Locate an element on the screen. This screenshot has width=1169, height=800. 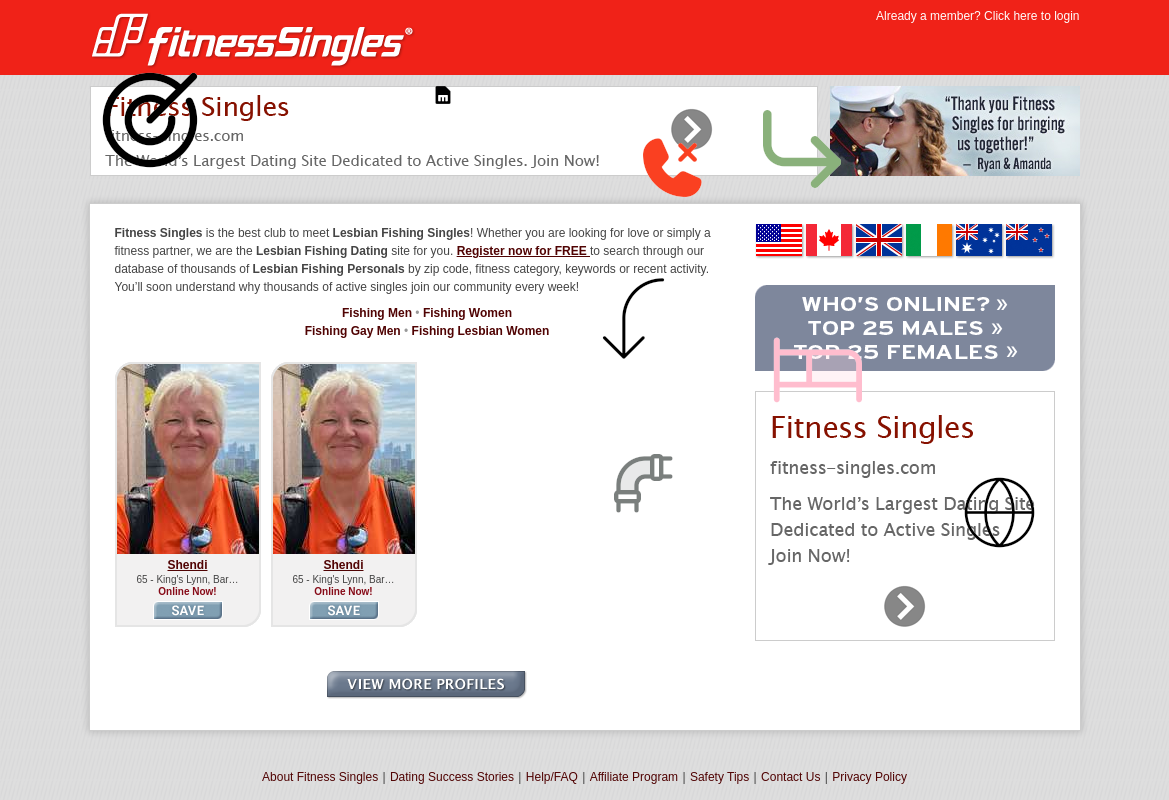
manage sim card settings is located at coordinates (443, 95).